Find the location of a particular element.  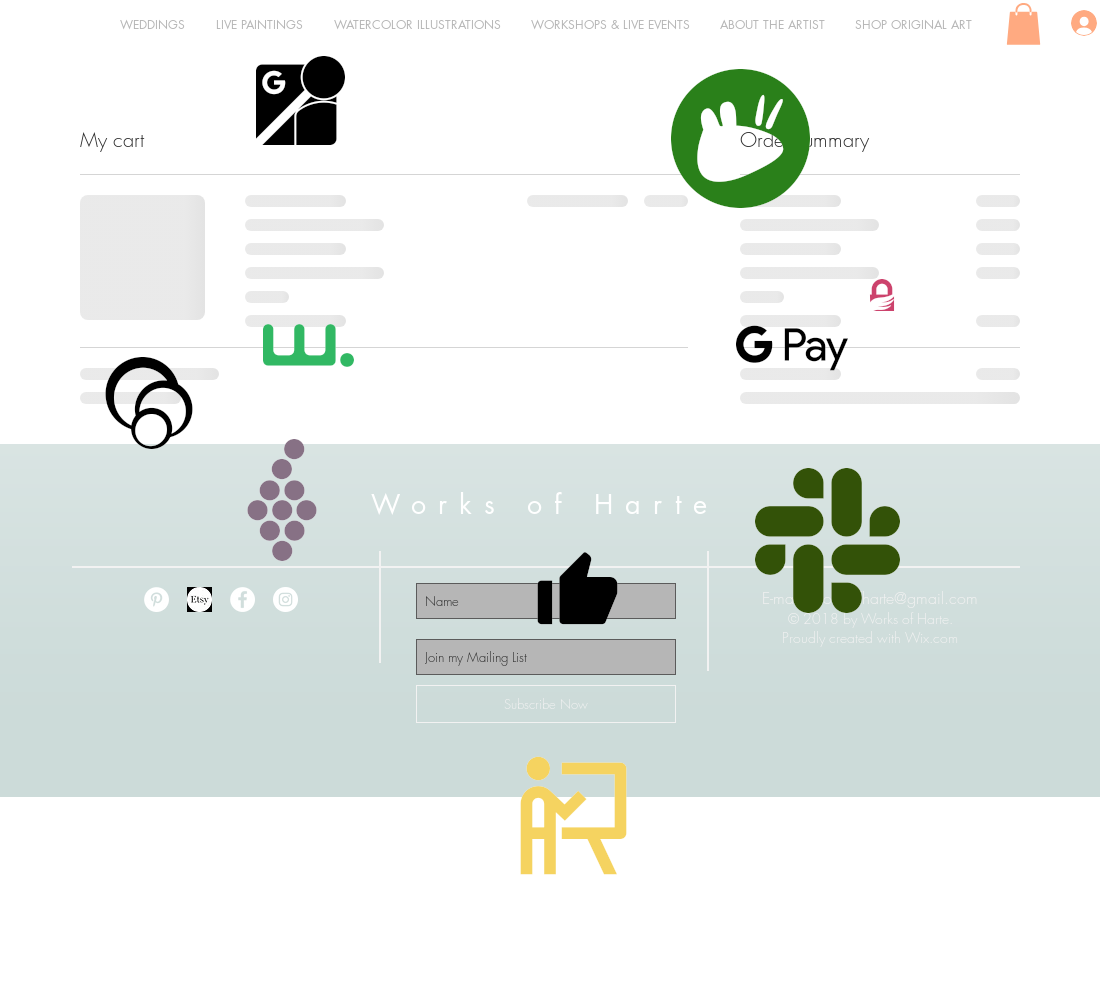

open google street view is located at coordinates (300, 100).